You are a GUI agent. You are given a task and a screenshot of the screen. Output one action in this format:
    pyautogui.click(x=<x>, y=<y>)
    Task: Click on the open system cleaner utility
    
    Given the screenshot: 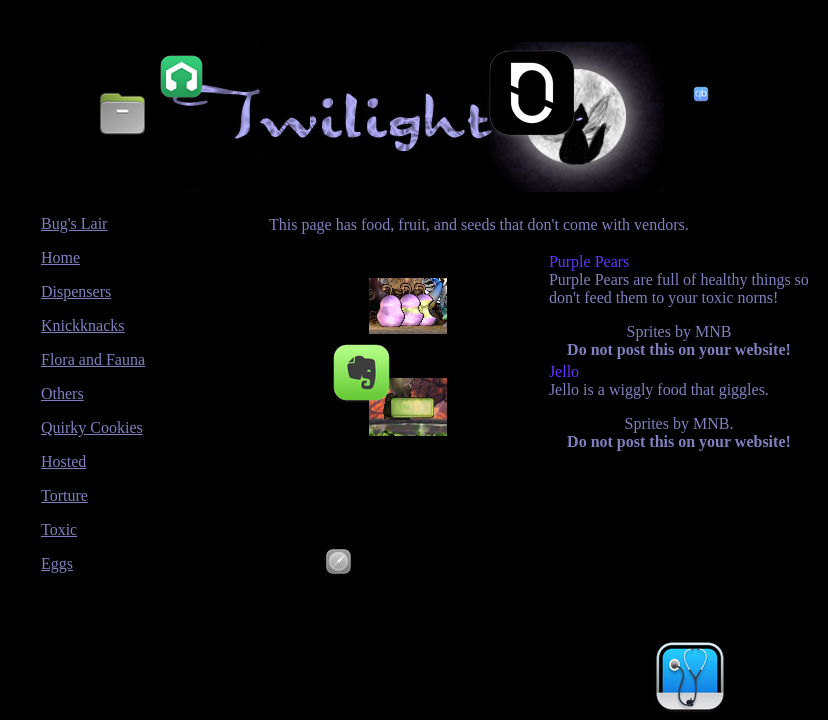 What is the action you would take?
    pyautogui.click(x=690, y=676)
    